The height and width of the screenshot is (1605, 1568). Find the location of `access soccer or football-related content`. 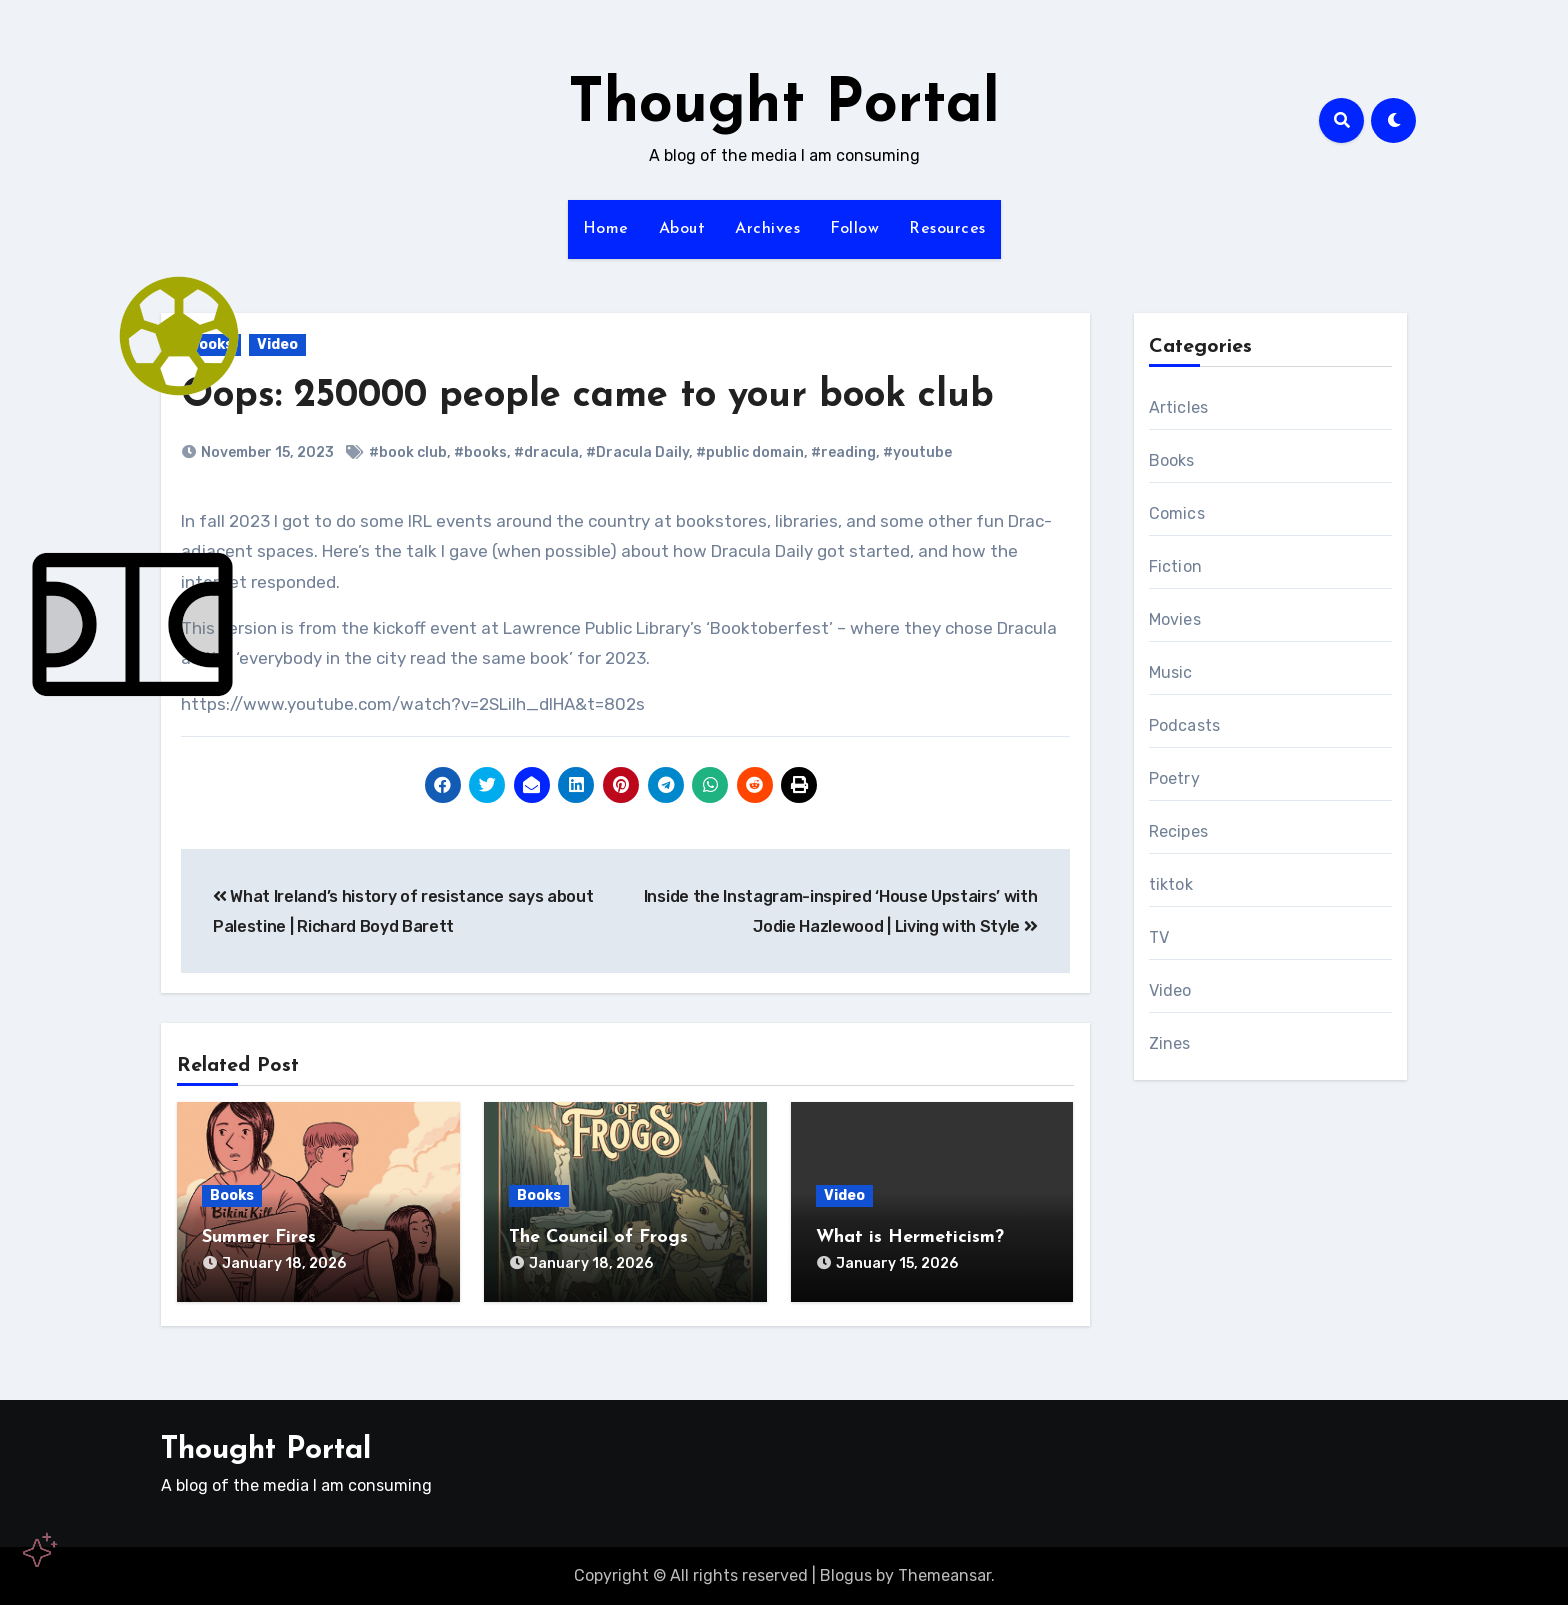

access soccer or football-related content is located at coordinates (179, 336).